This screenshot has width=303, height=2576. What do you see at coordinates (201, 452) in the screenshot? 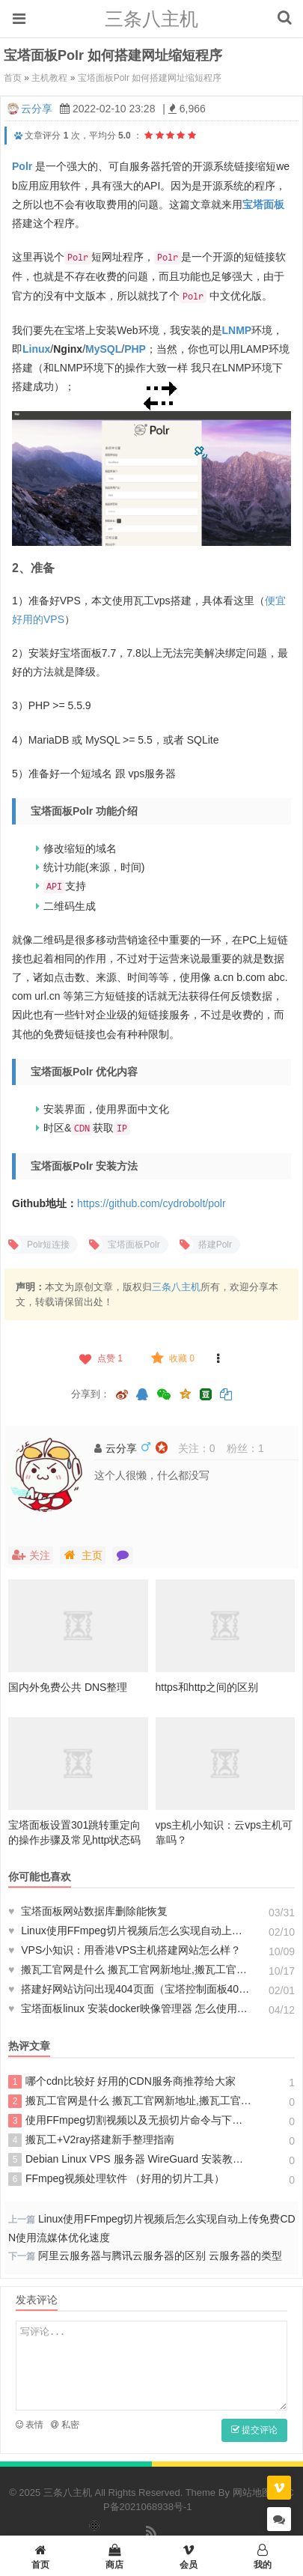
I see `access satellite connection settings` at bounding box center [201, 452].